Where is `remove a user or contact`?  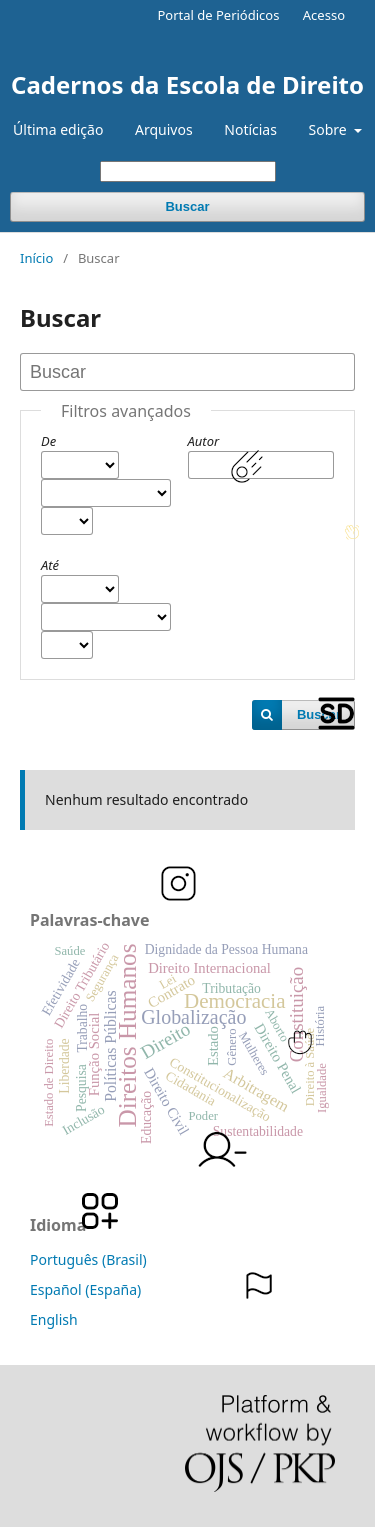 remove a user or contact is located at coordinates (221, 1151).